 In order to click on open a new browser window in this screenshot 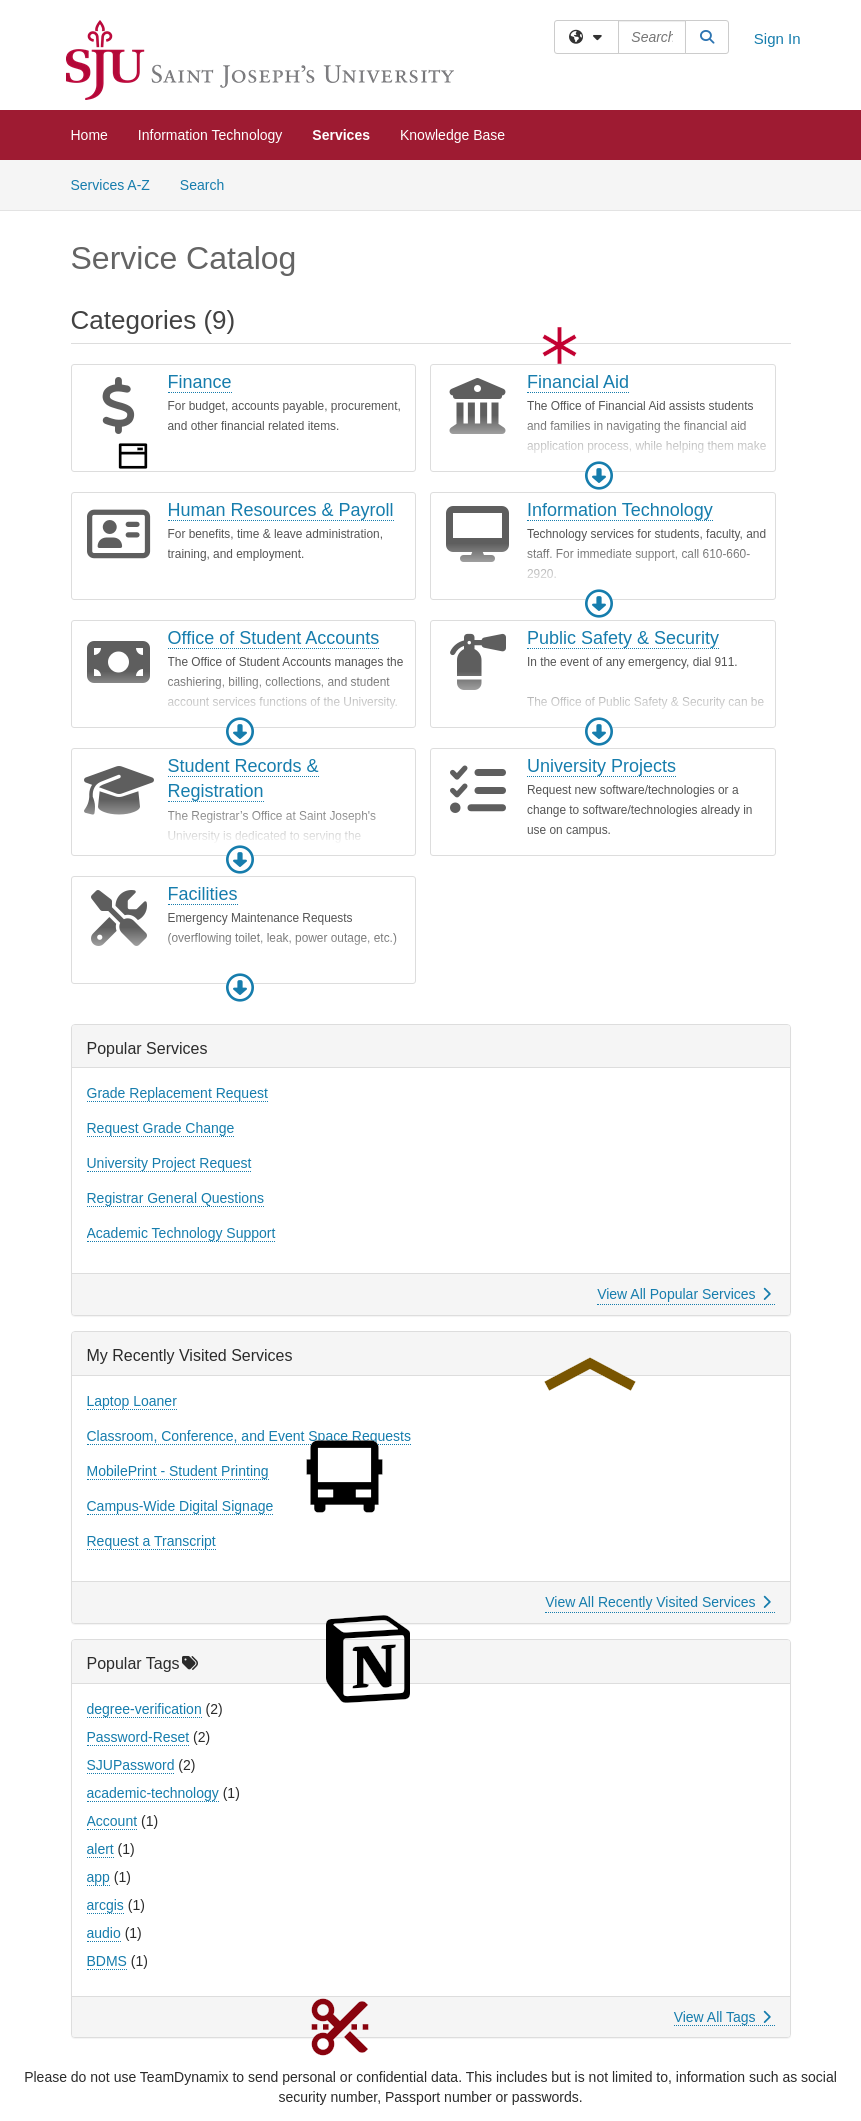, I will do `click(133, 456)`.